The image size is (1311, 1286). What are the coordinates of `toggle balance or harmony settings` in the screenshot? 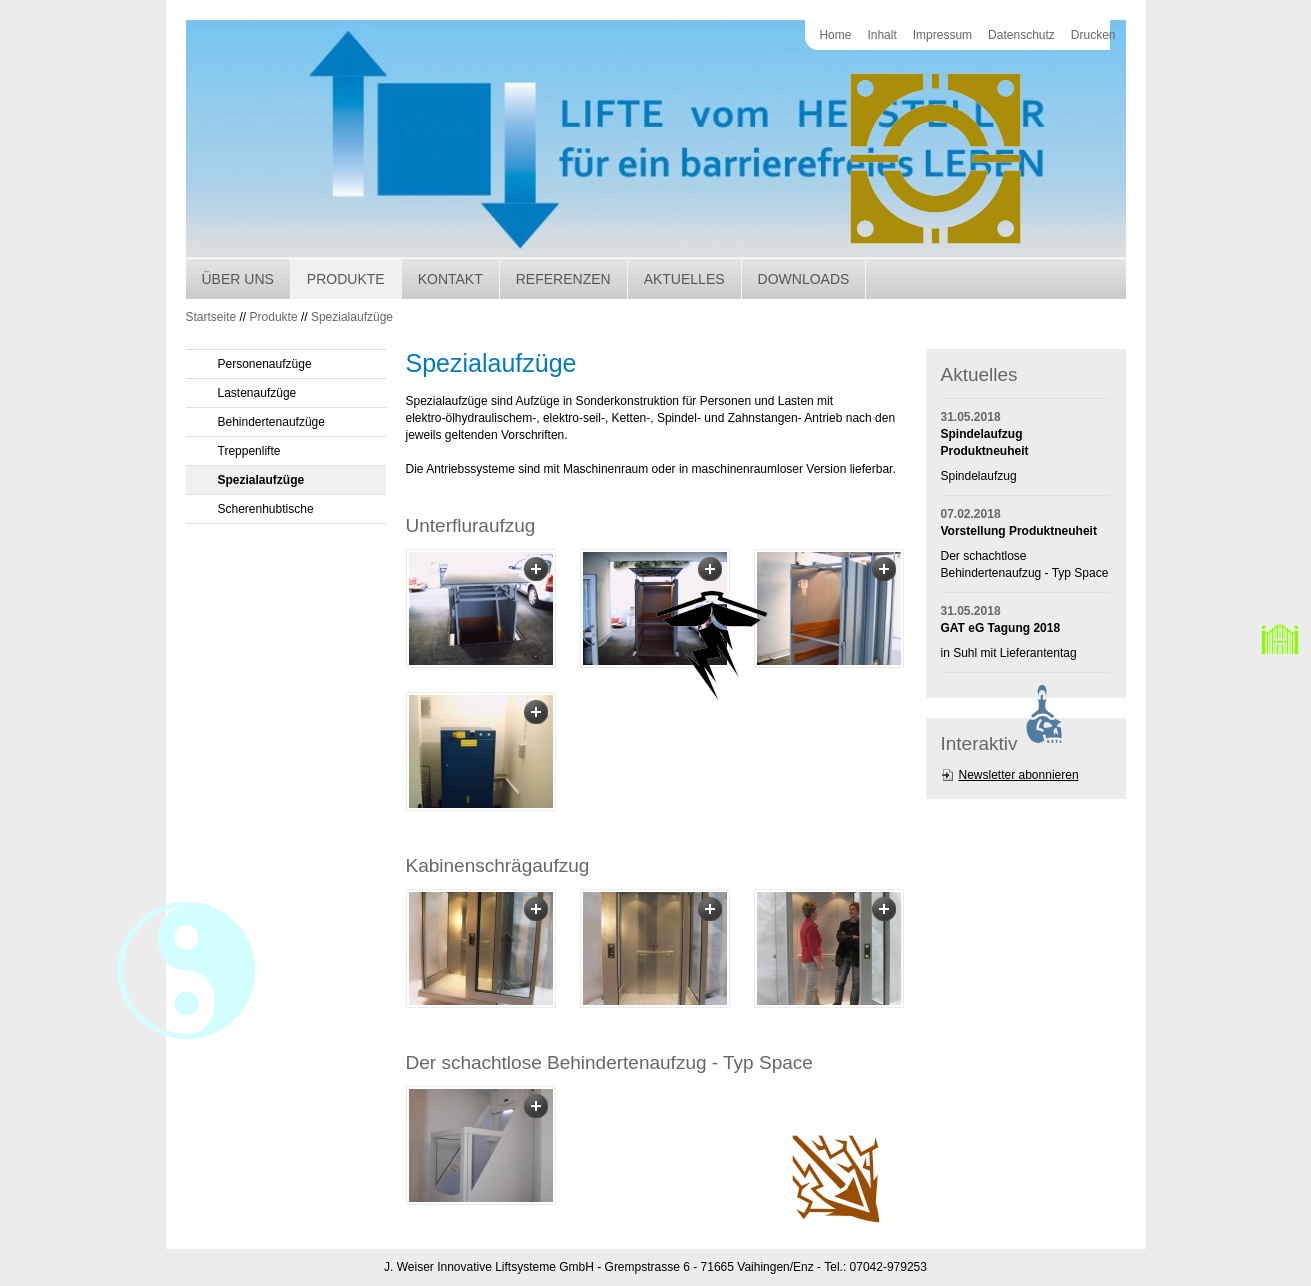 It's located at (186, 970).